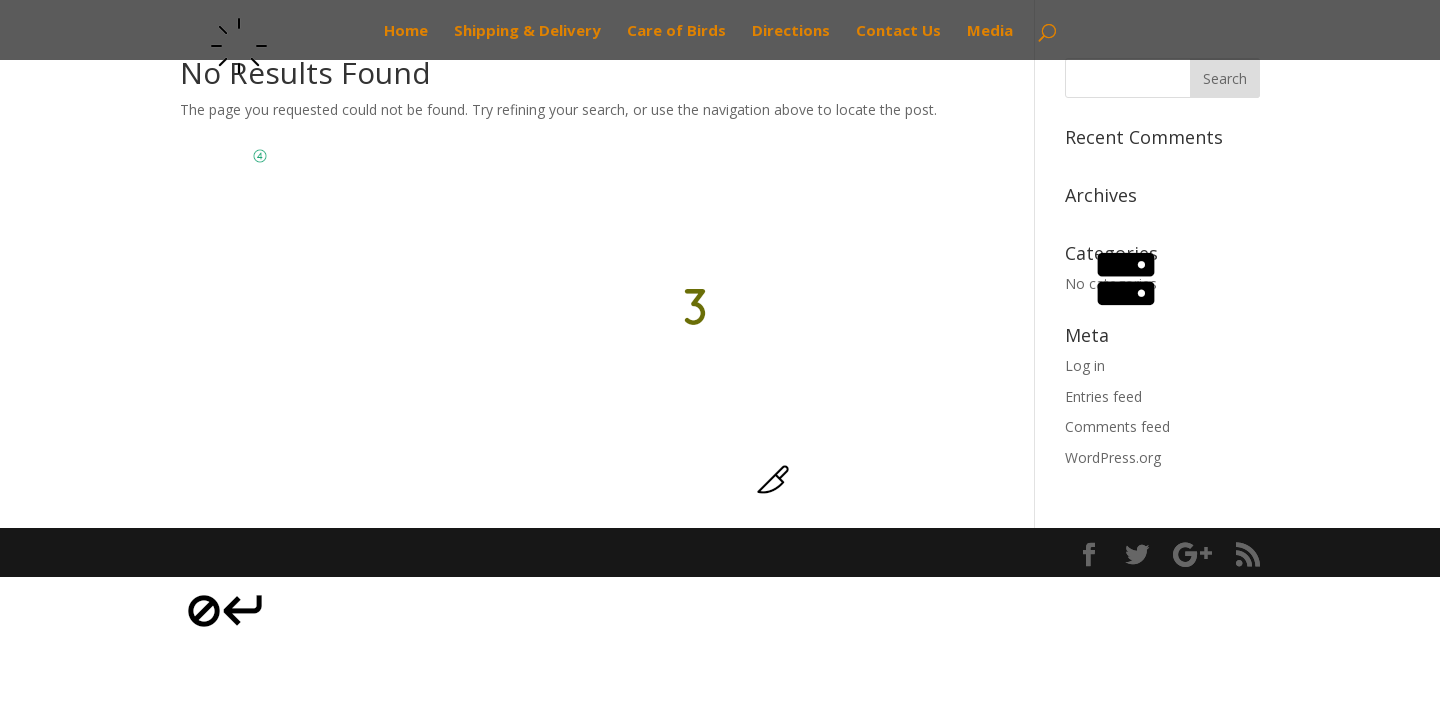 Image resolution: width=1440 pixels, height=720 pixels. What do you see at coordinates (225, 611) in the screenshot?
I see `disable automatic line wrapping in editor` at bounding box center [225, 611].